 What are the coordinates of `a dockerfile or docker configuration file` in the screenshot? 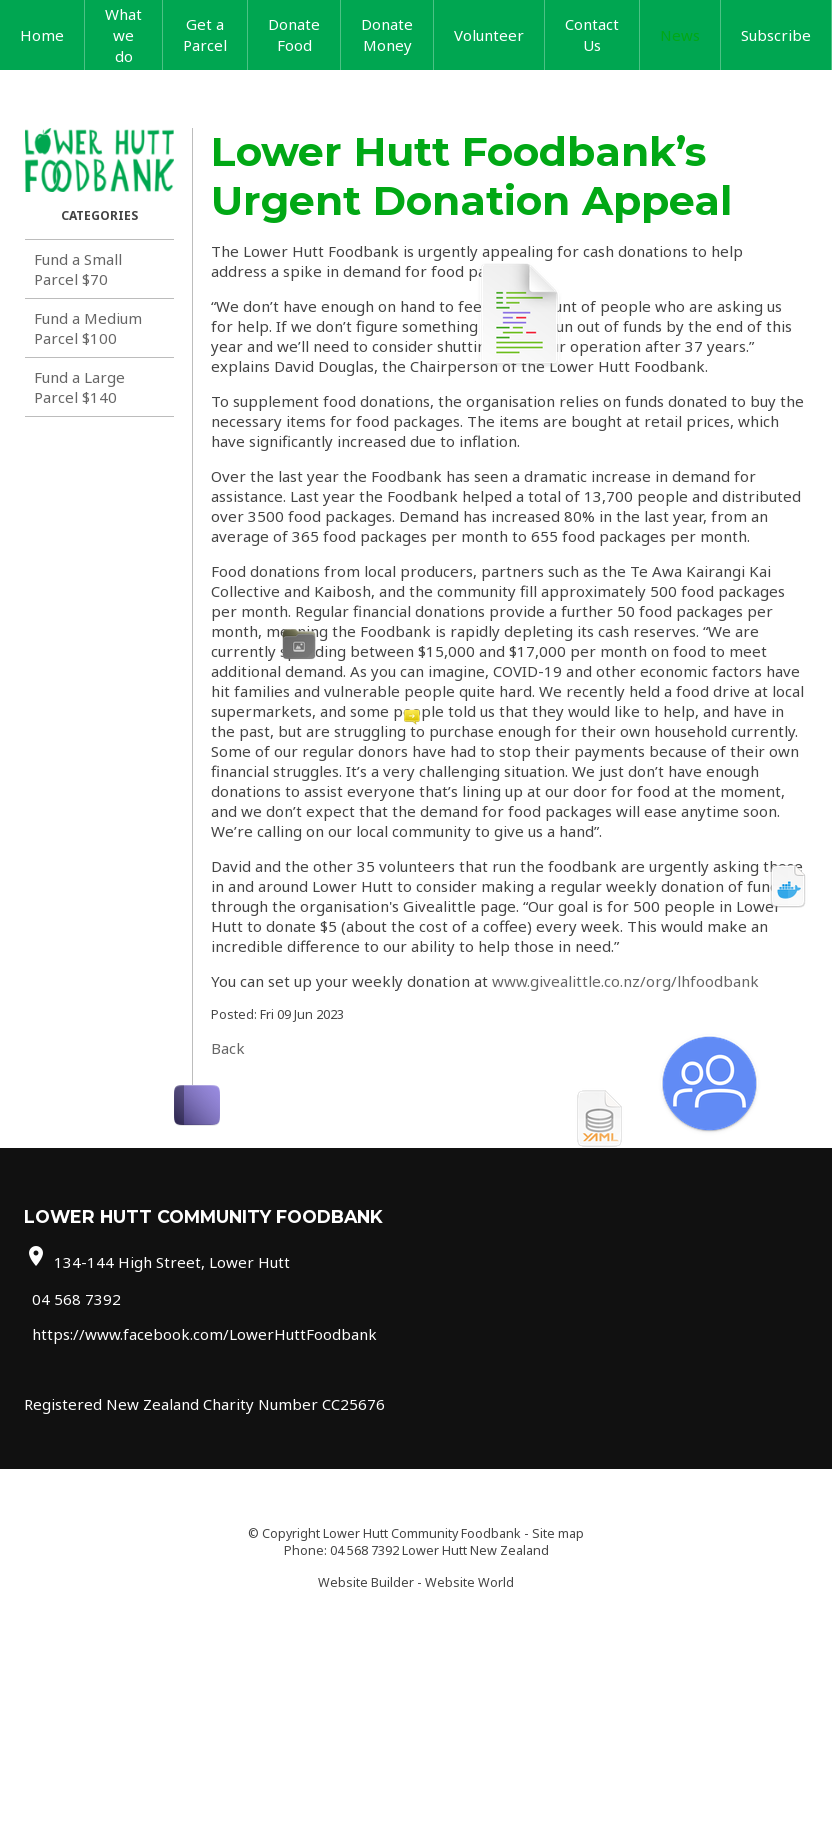 It's located at (788, 886).